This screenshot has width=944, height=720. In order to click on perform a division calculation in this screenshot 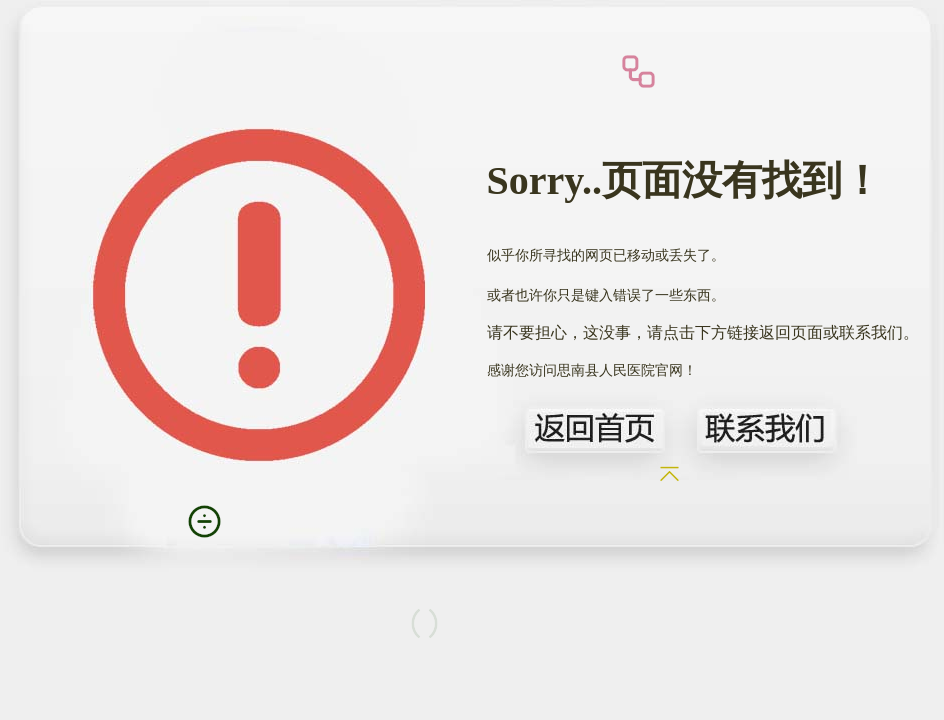, I will do `click(204, 521)`.